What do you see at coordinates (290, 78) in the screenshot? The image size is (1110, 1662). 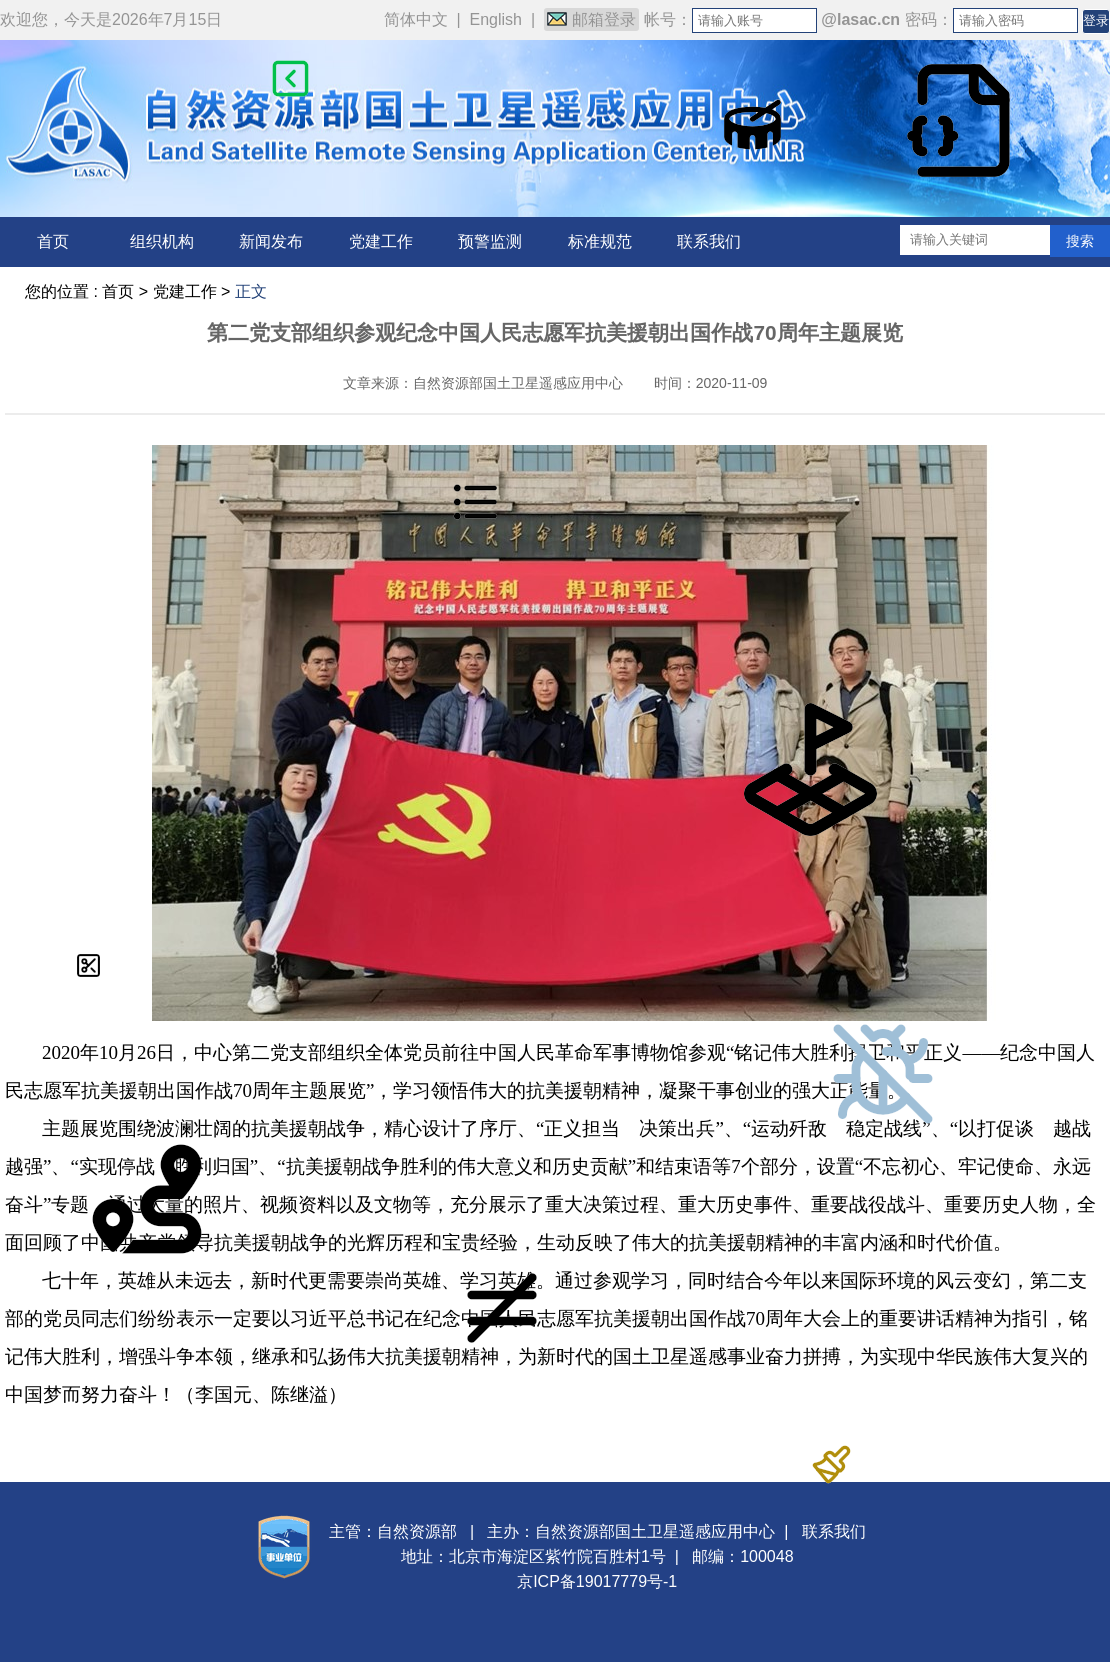 I see `go back to the previous screen` at bounding box center [290, 78].